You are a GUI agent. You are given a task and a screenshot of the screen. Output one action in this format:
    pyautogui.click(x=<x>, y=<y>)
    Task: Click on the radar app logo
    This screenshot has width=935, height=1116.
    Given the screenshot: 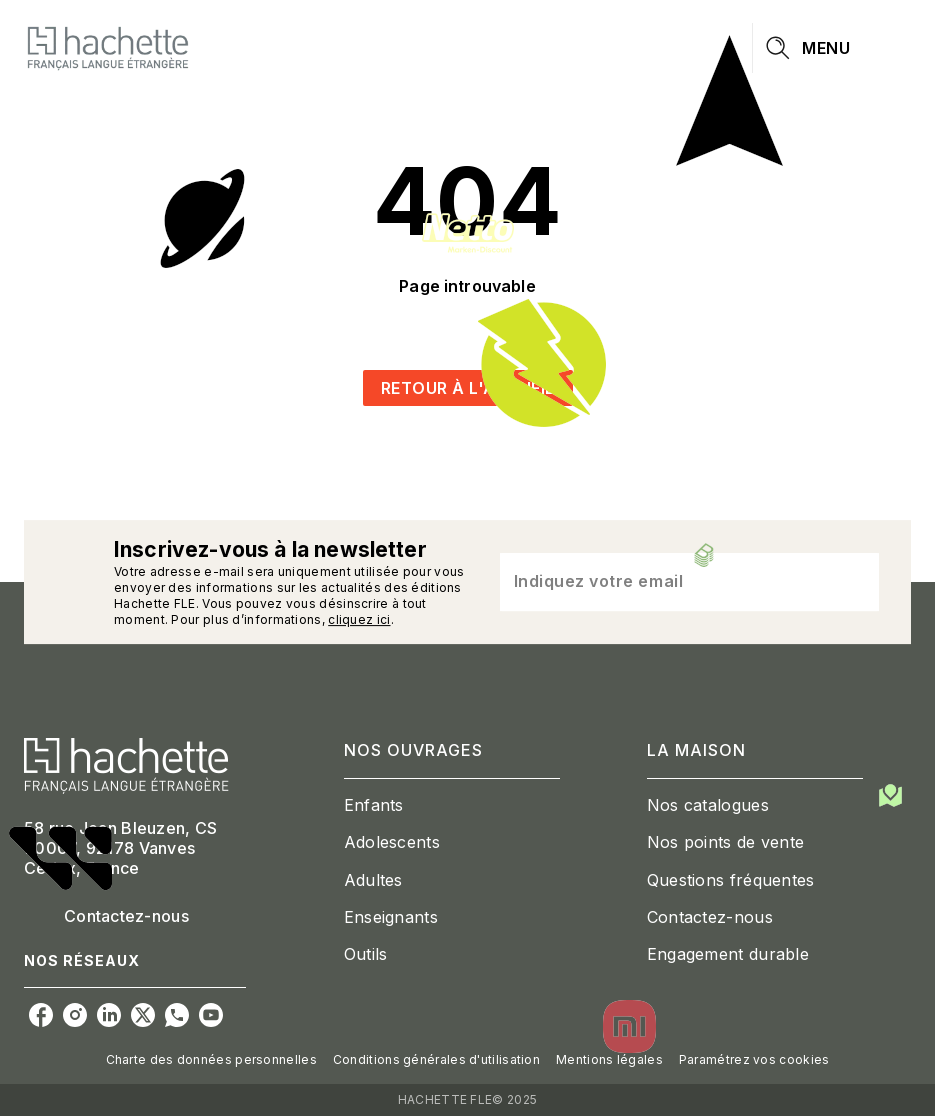 What is the action you would take?
    pyautogui.click(x=729, y=100)
    